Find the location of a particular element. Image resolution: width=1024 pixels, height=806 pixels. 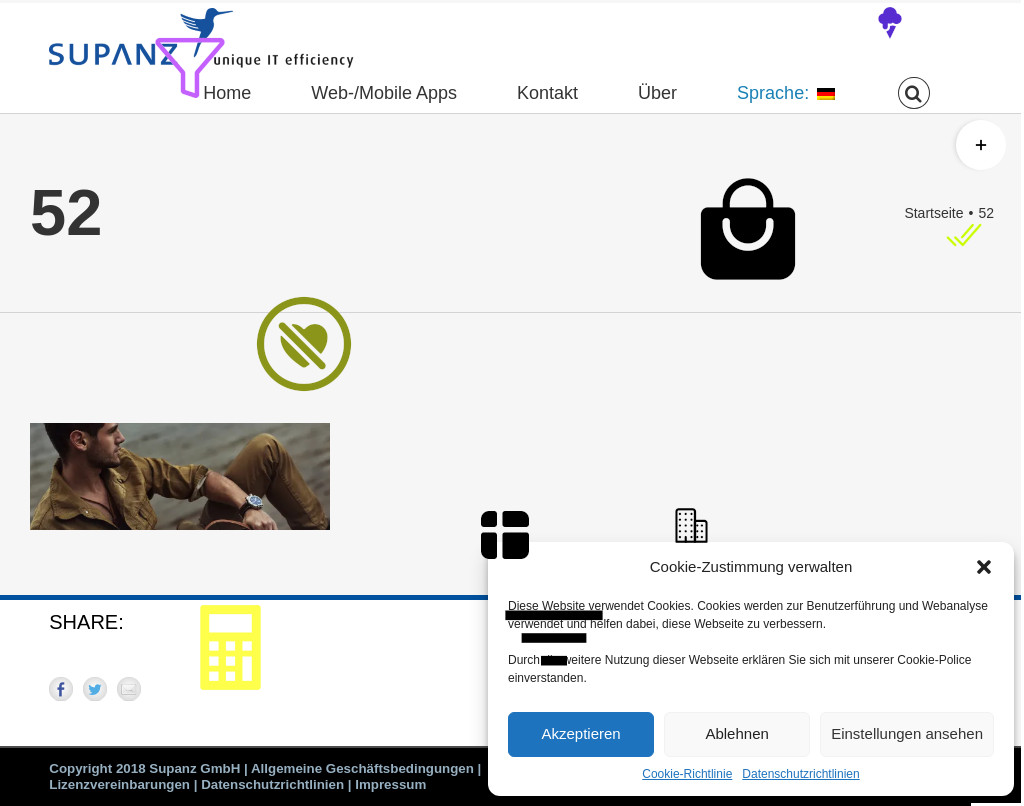

view business or company information is located at coordinates (691, 525).